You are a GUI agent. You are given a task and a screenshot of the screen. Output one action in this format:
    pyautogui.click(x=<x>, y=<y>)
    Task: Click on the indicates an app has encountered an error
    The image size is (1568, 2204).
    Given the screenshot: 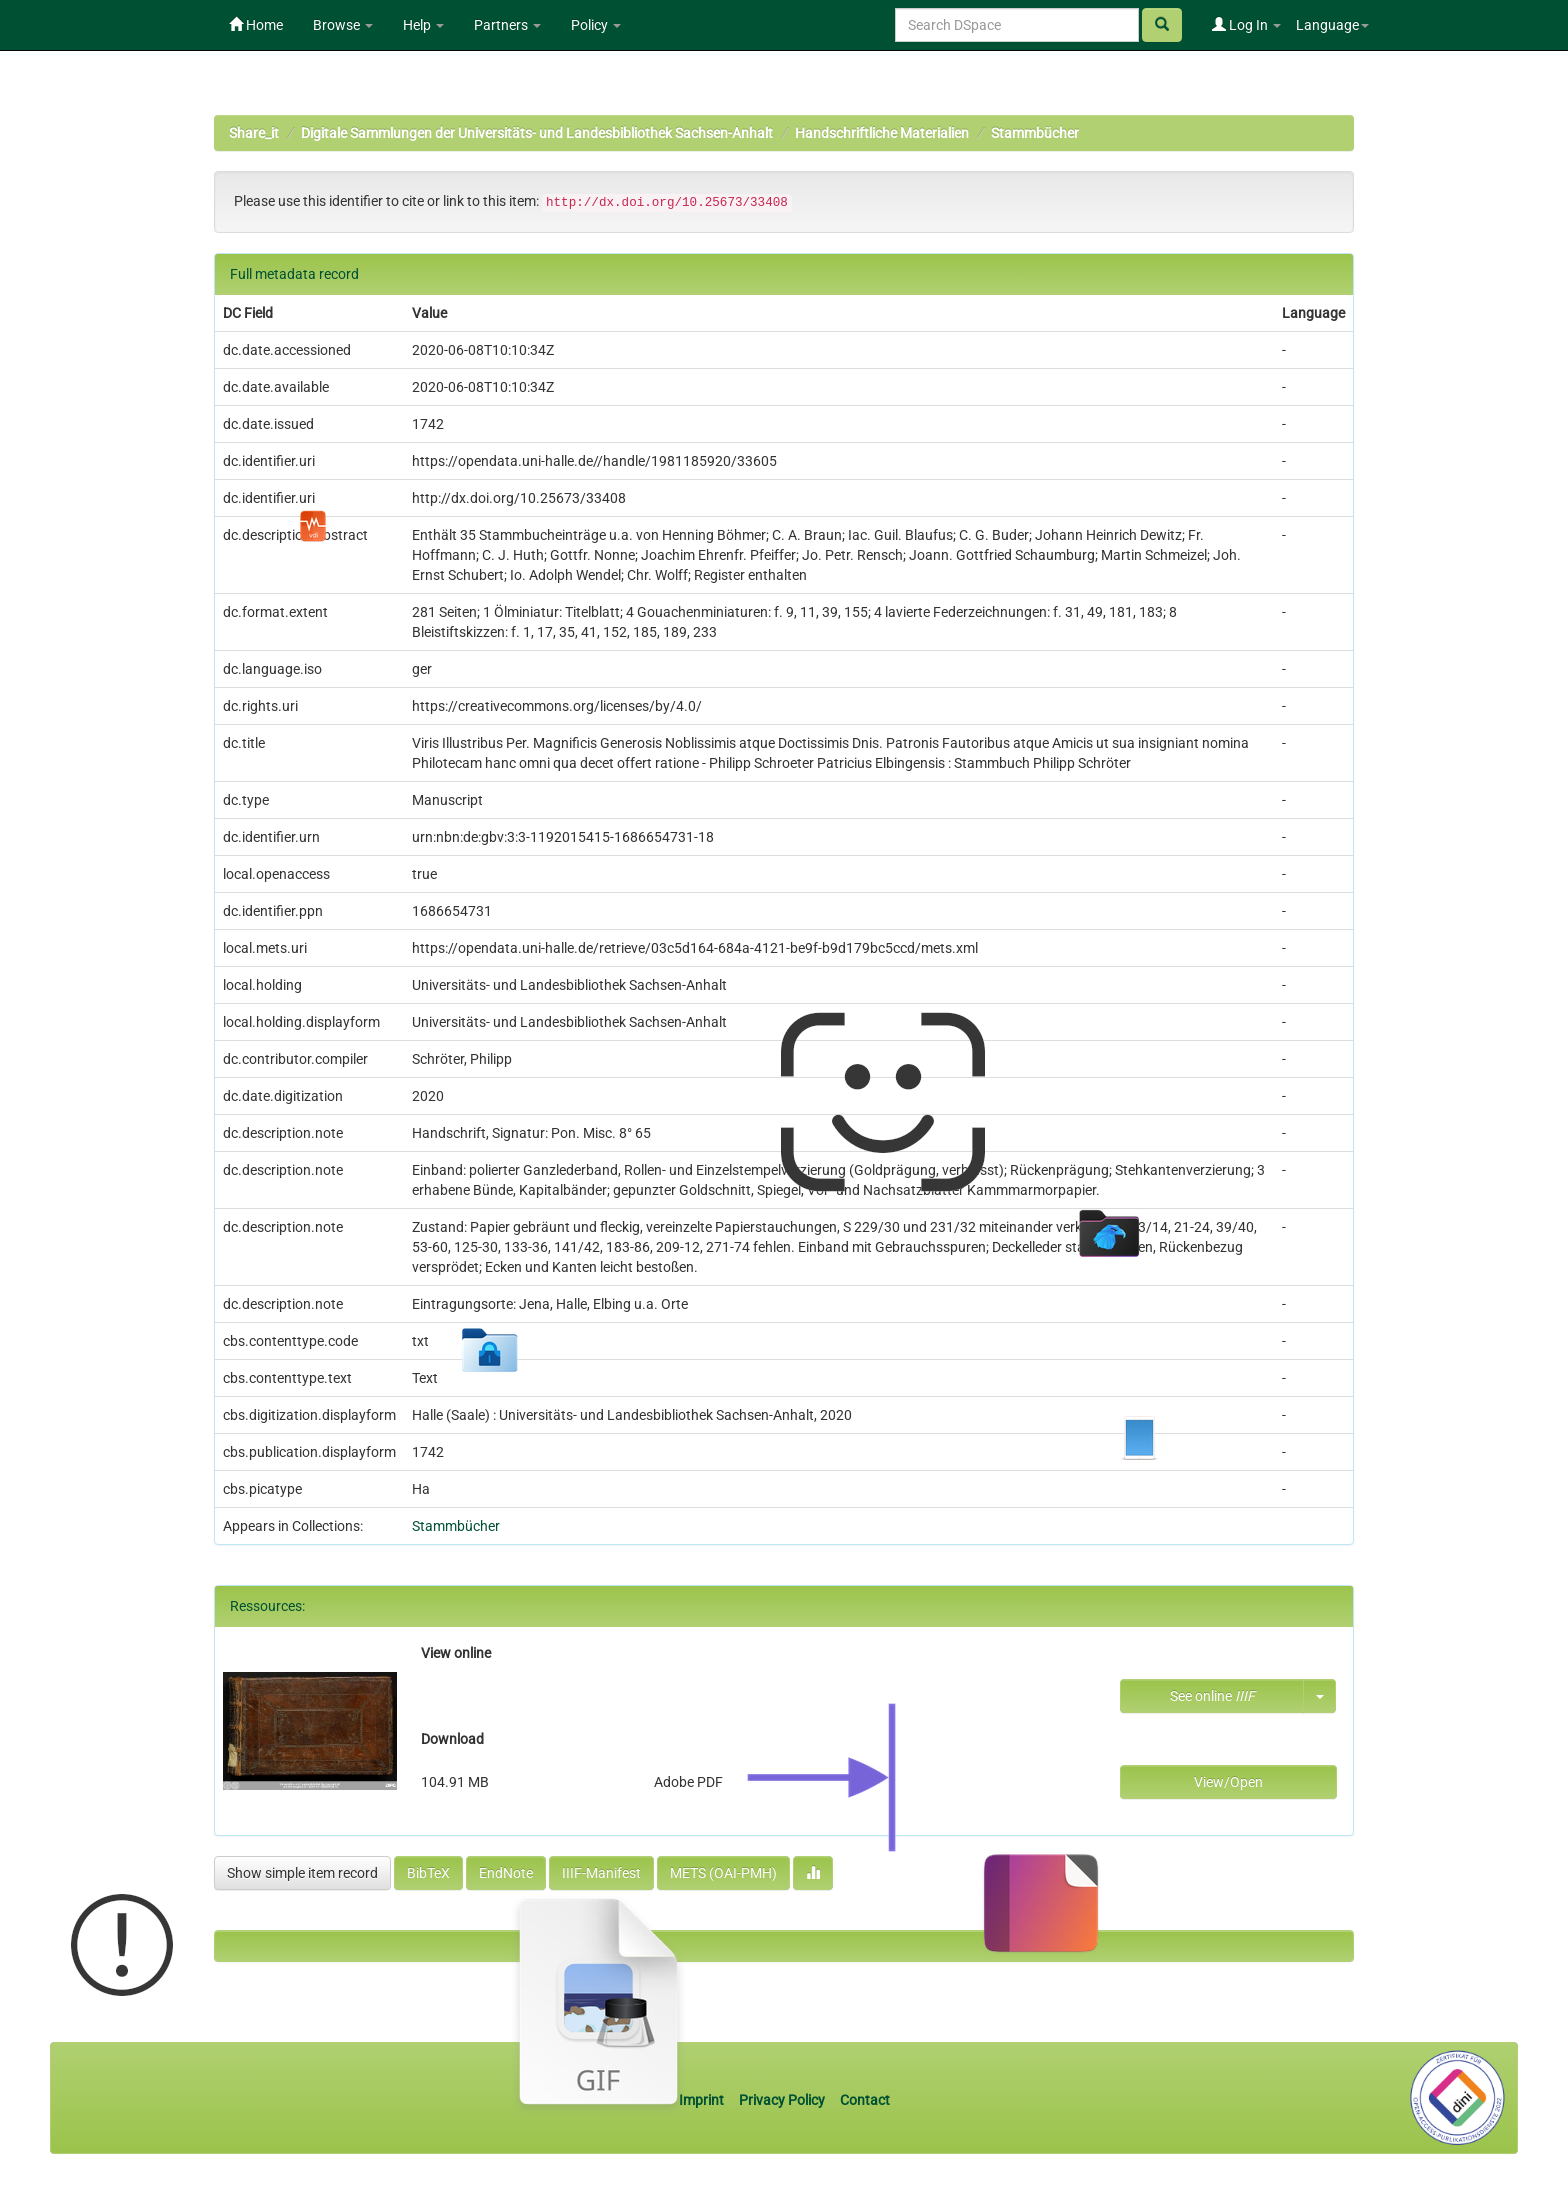 What is the action you would take?
    pyautogui.click(x=122, y=1945)
    